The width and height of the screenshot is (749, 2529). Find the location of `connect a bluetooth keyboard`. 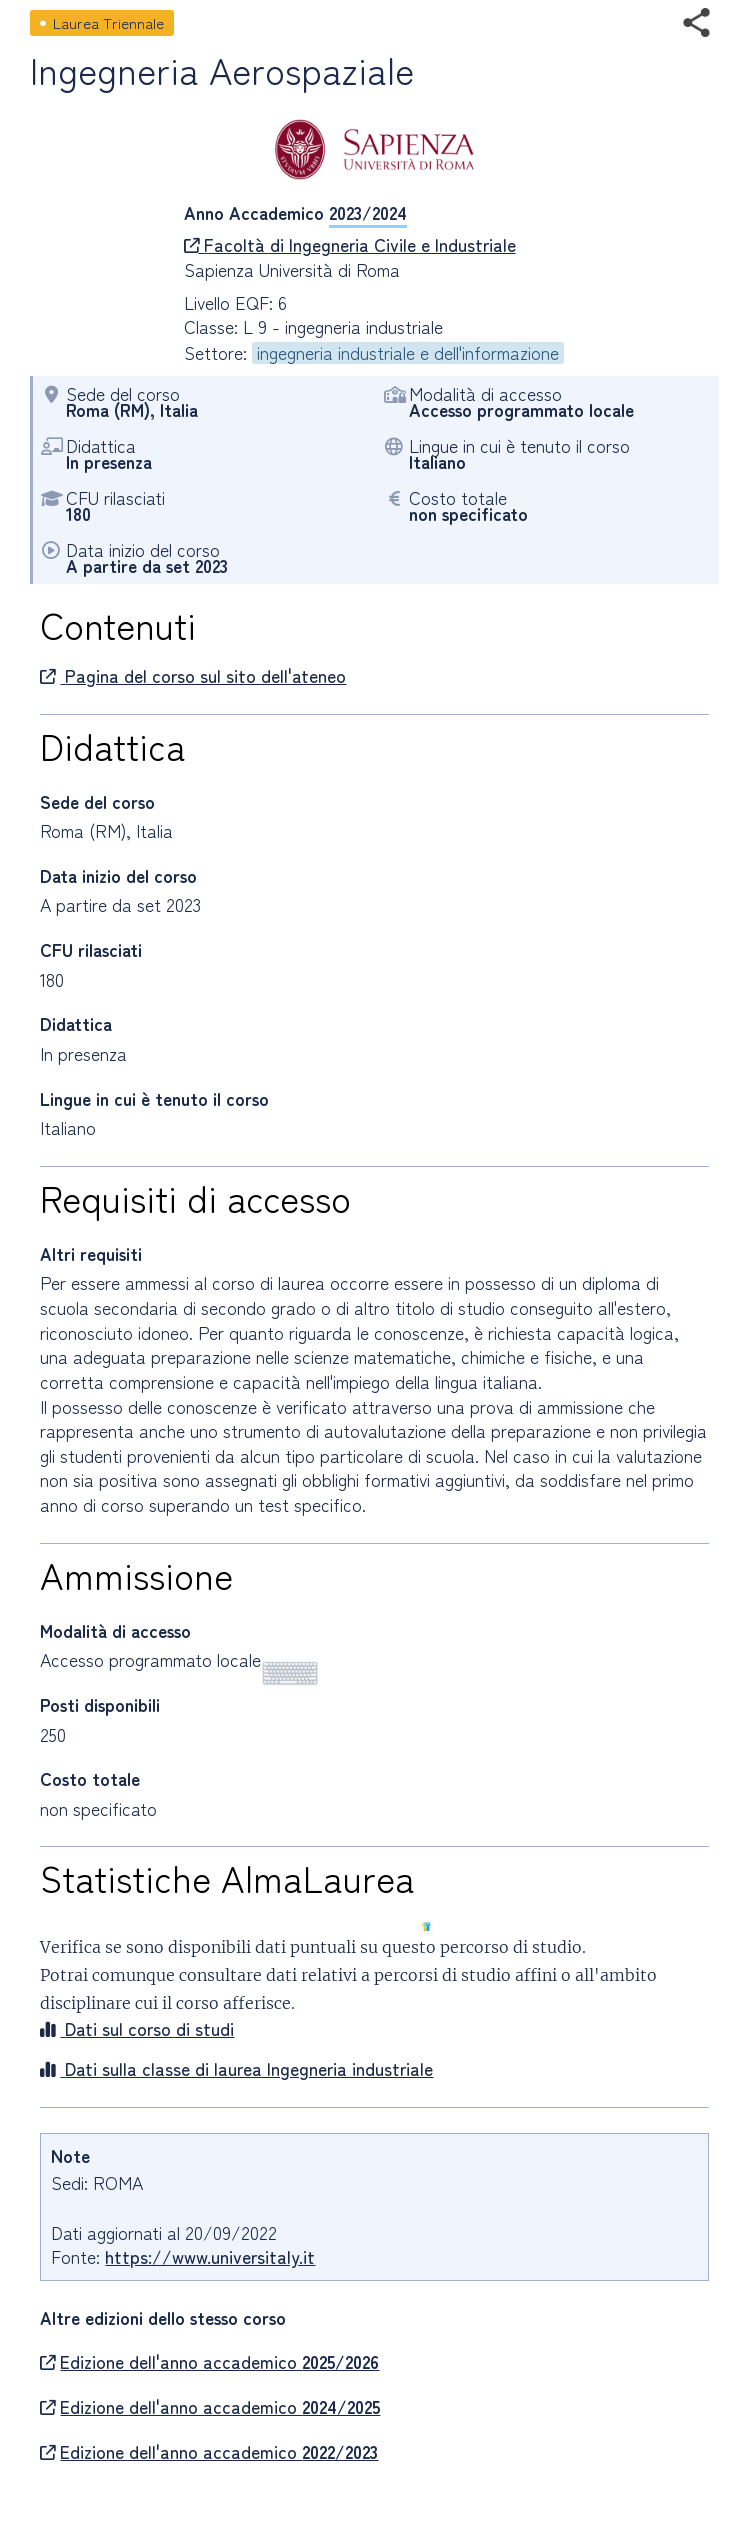

connect a bluetooth keyboard is located at coordinates (290, 1673).